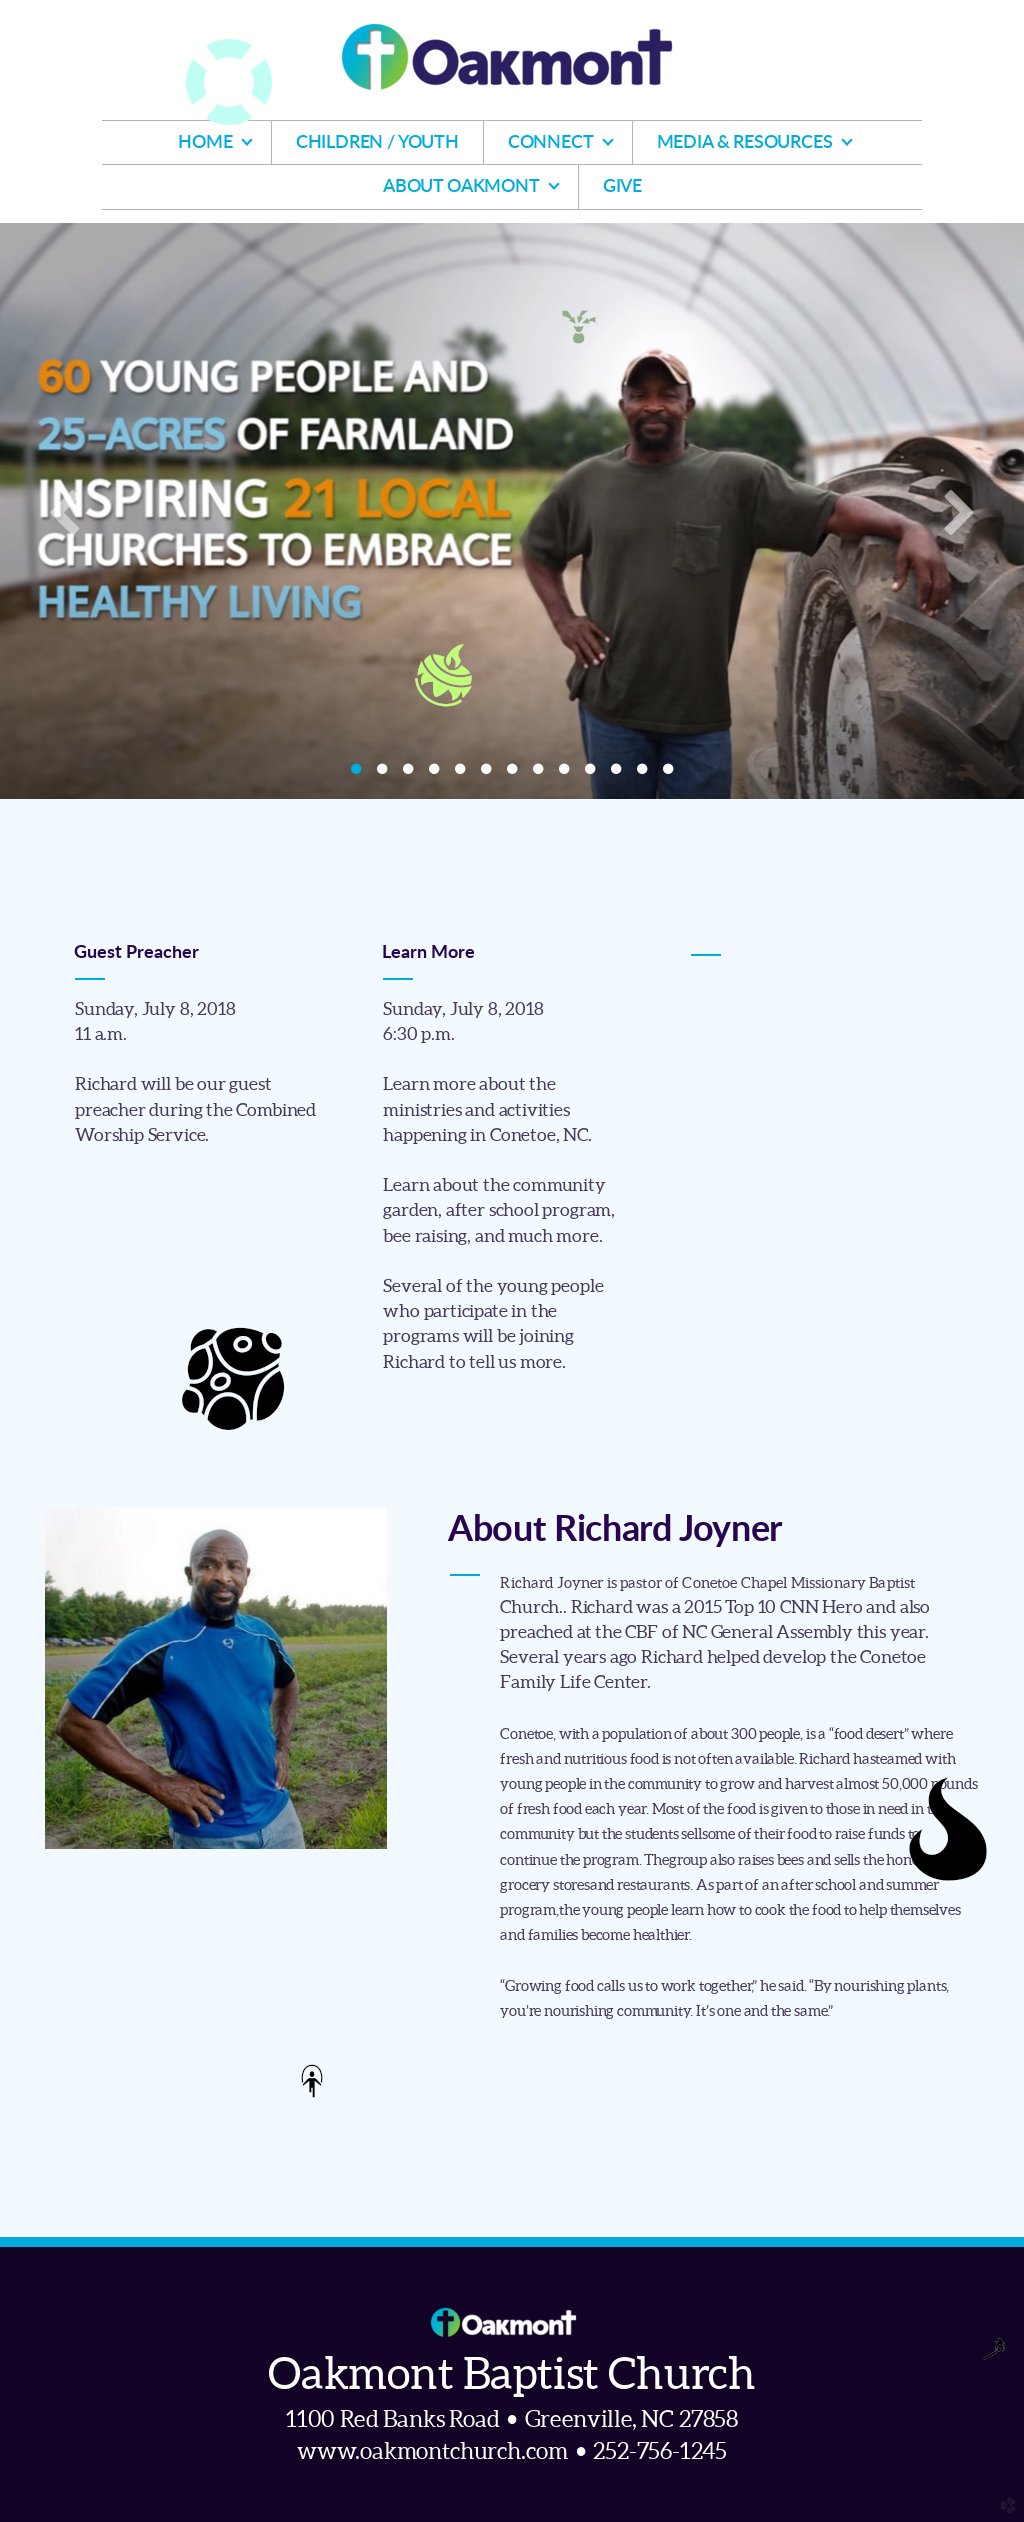 The width and height of the screenshot is (1024, 2522). What do you see at coordinates (579, 327) in the screenshot?
I see `indicates profit or financial gain` at bounding box center [579, 327].